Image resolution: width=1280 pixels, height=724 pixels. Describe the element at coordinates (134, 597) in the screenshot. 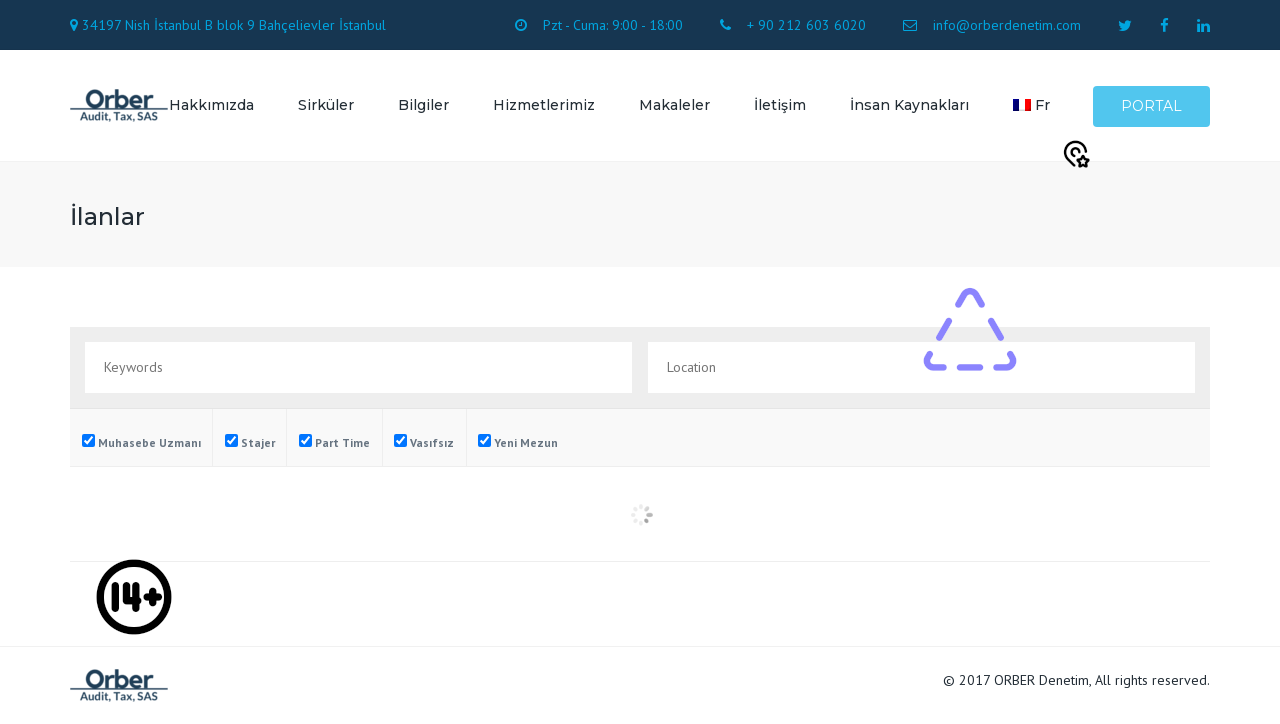

I see `indicates content rated for ages 14 and older` at that location.